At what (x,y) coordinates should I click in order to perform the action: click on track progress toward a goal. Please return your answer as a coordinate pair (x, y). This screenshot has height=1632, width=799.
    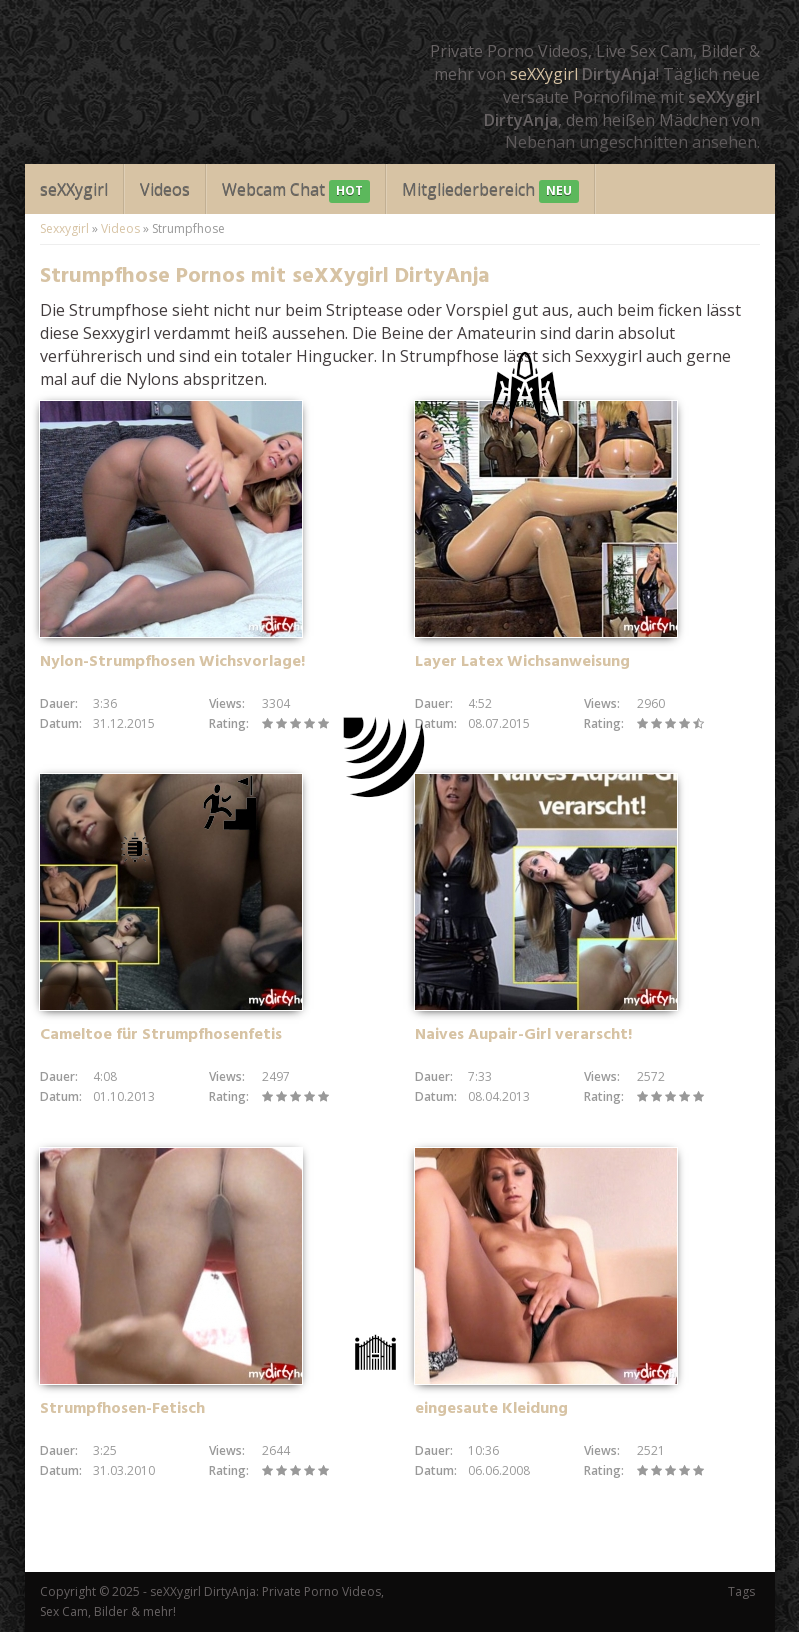
    Looking at the image, I should click on (228, 802).